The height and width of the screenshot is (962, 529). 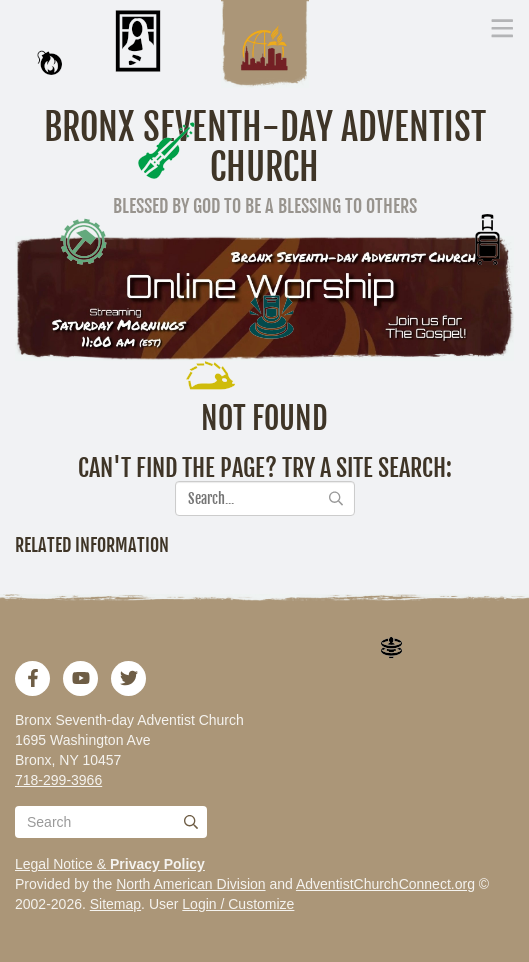 I want to click on access travel or trip planning features, so click(x=487, y=239).